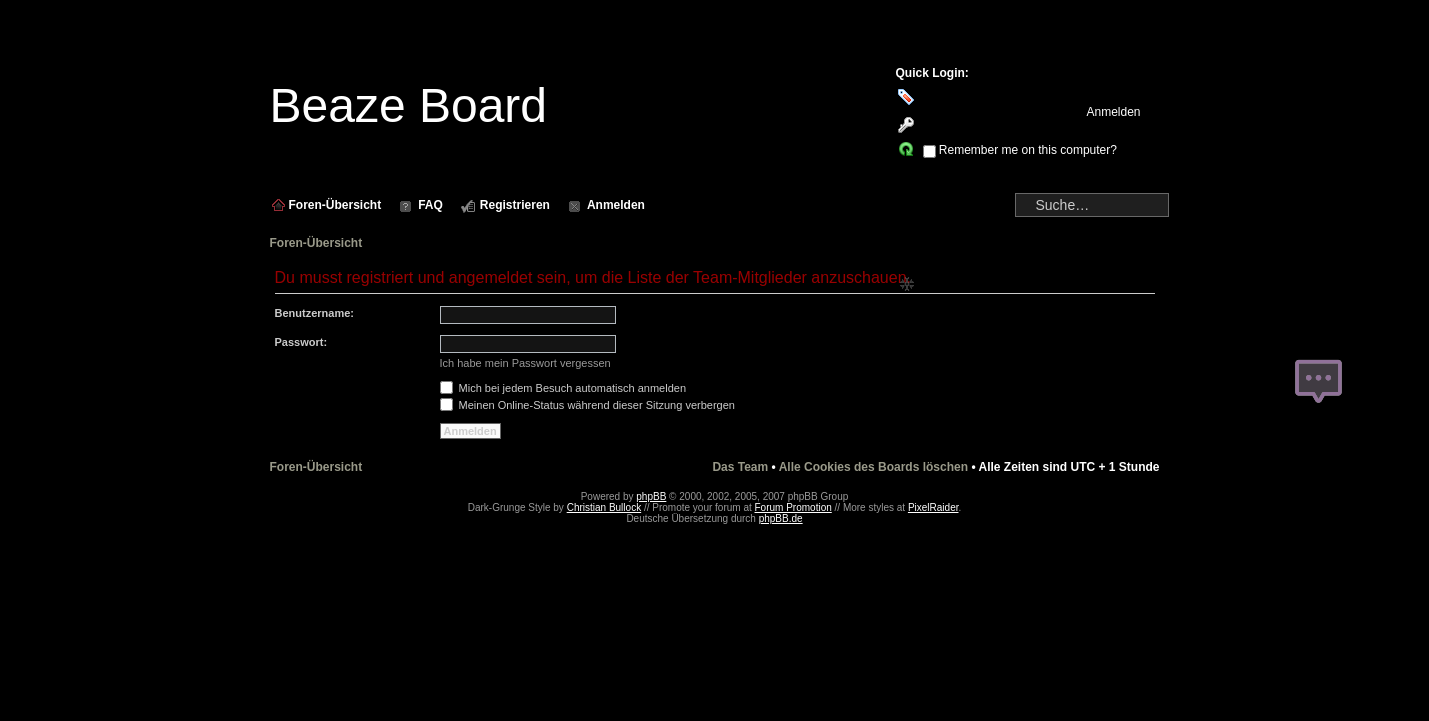 This screenshot has width=1429, height=721. Describe the element at coordinates (1318, 379) in the screenshot. I see `open chat or messaging` at that location.